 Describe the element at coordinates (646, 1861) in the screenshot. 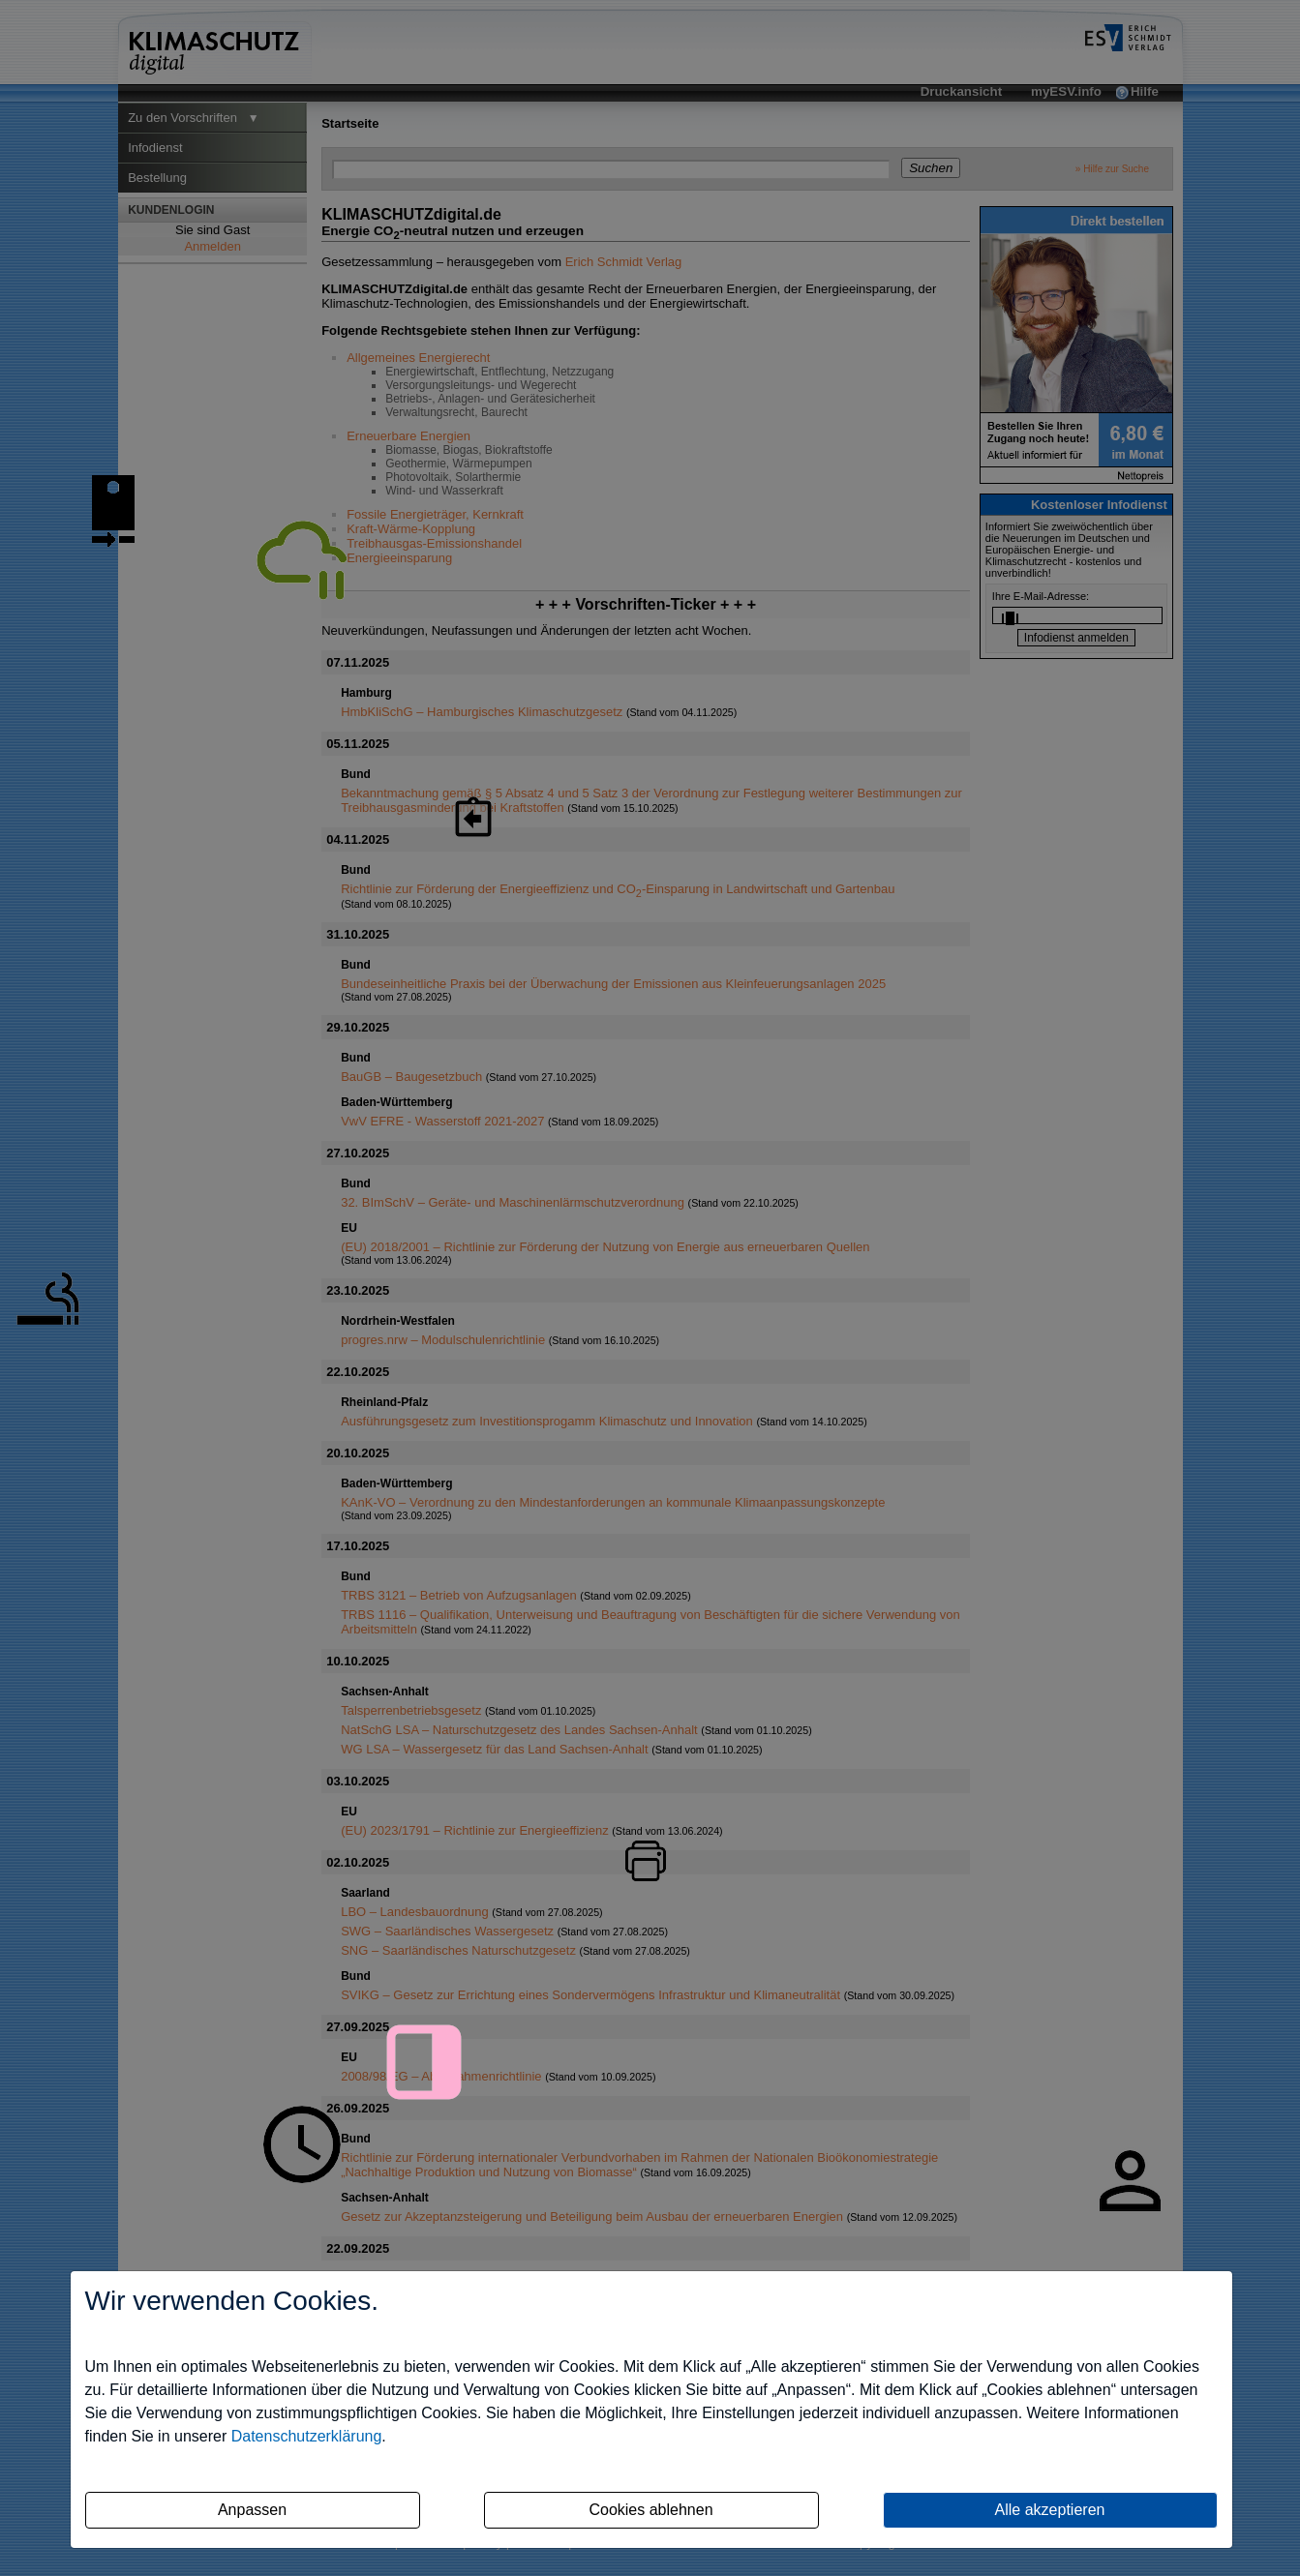

I see `print the current document` at that location.